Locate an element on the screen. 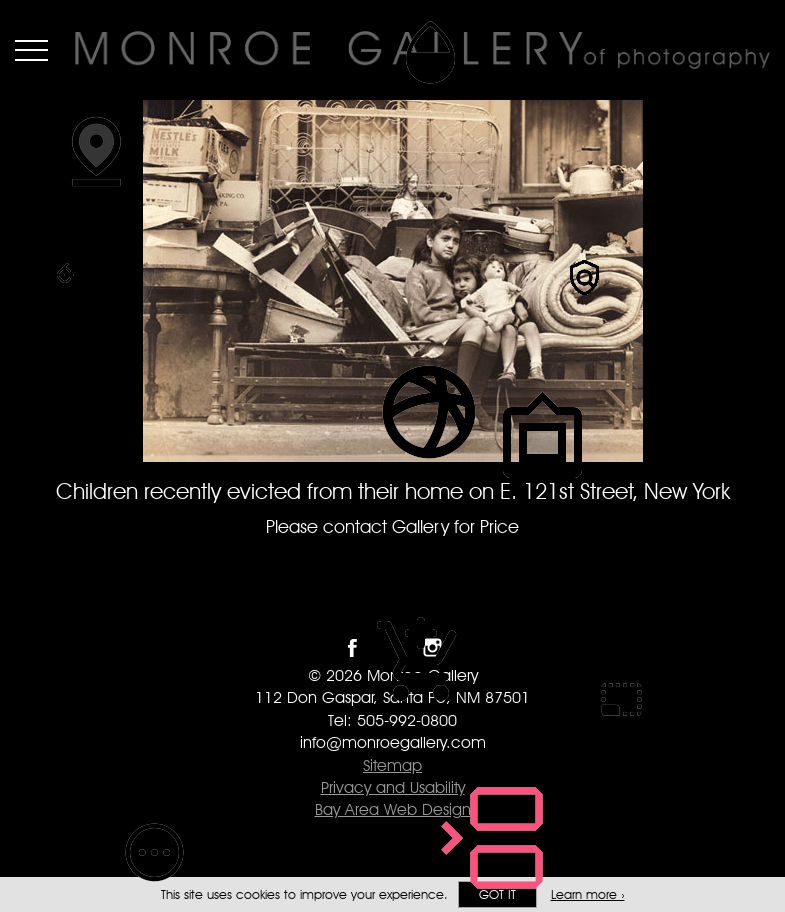 The width and height of the screenshot is (785, 912). insert a new item between existing elements is located at coordinates (492, 838).